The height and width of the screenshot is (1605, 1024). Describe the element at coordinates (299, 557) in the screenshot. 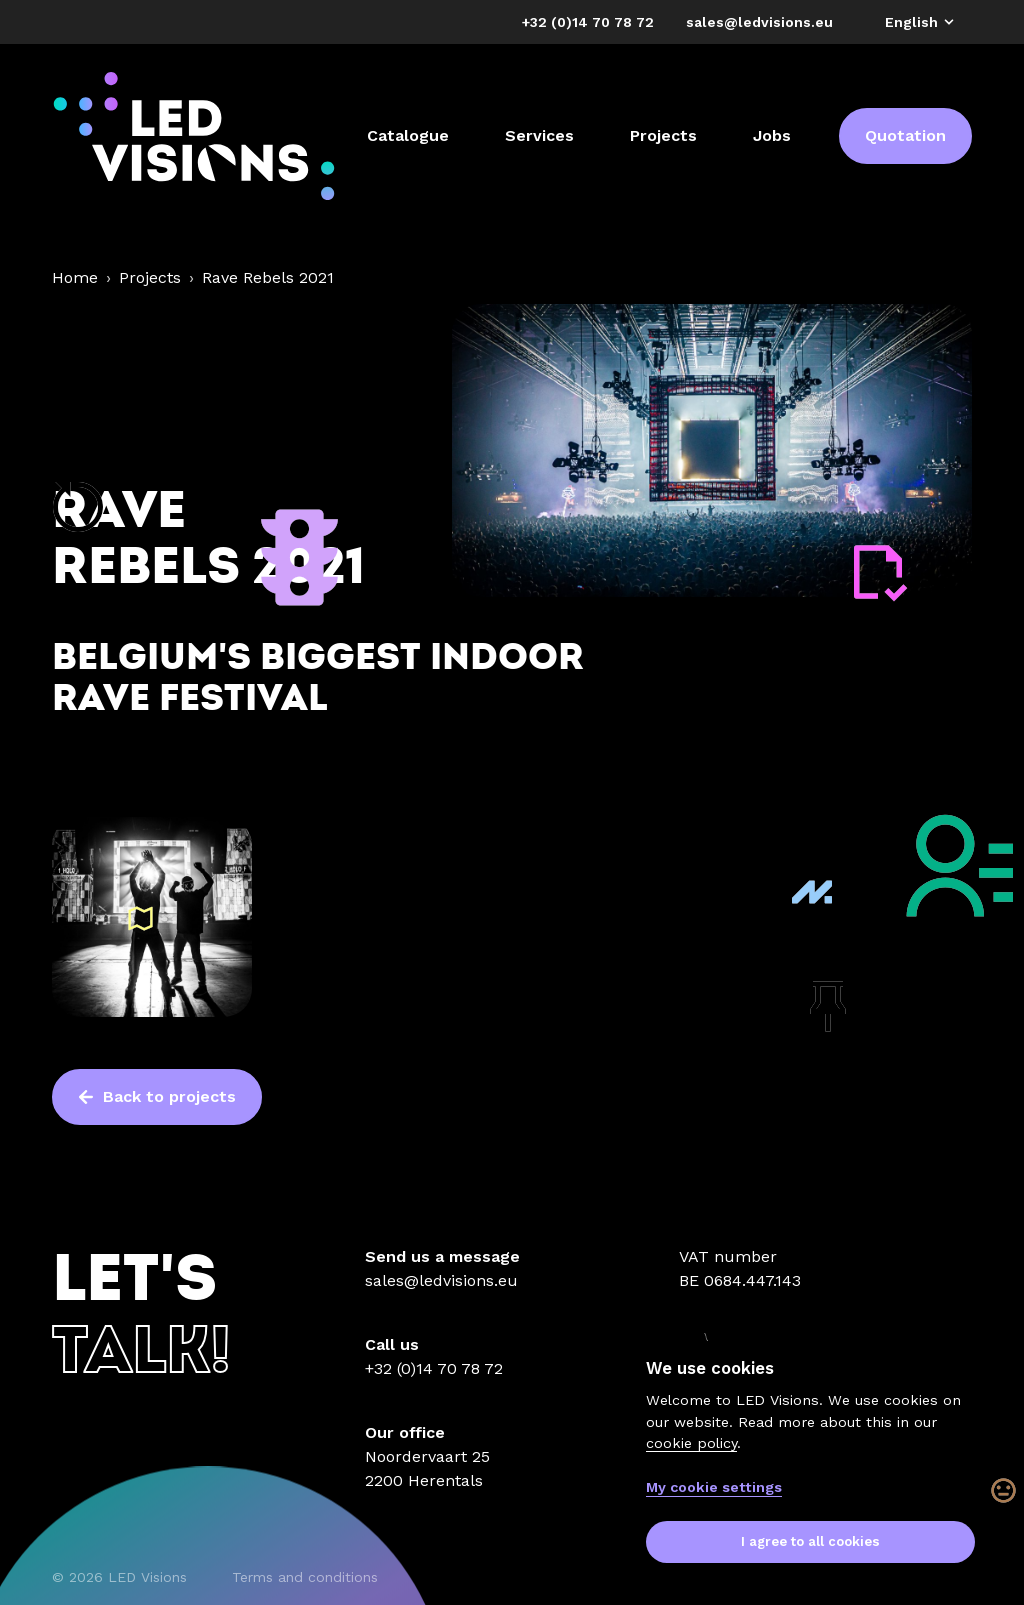

I see `view traffic conditions` at that location.